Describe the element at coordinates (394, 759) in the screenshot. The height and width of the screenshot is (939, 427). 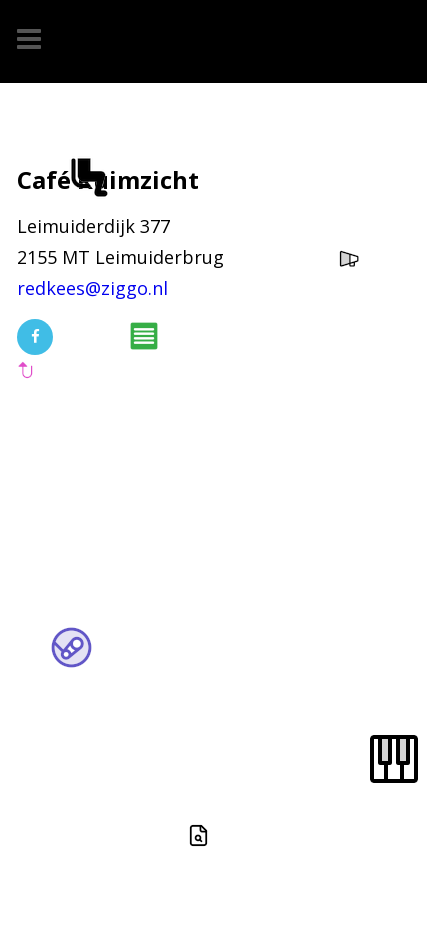
I see `open music or piano app` at that location.